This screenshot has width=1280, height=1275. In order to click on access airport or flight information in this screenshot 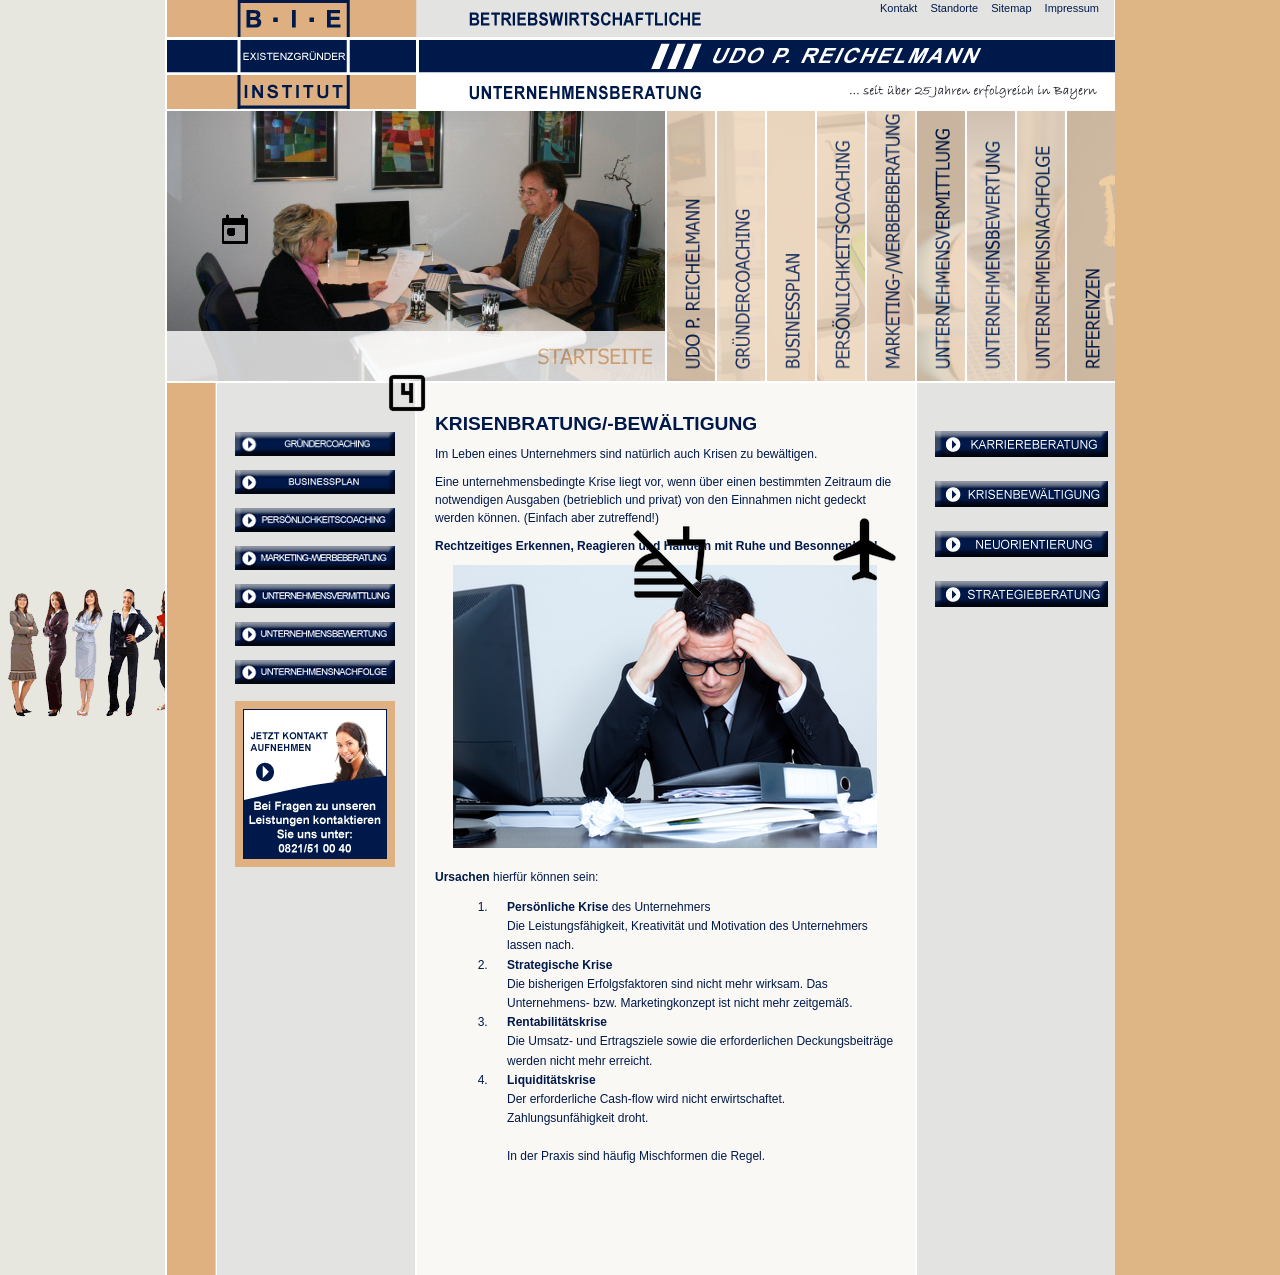, I will do `click(864, 549)`.